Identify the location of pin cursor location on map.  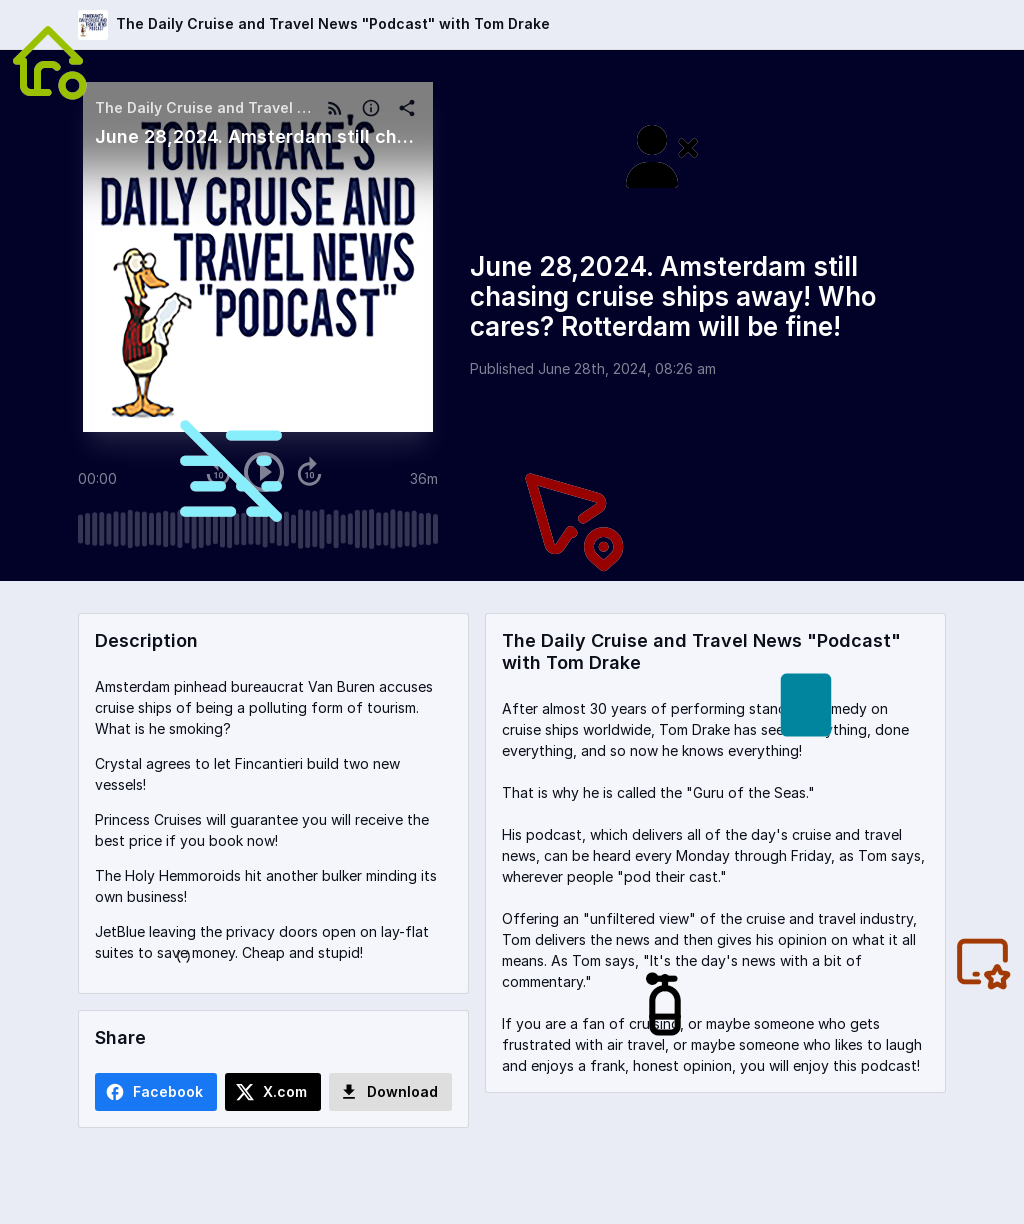
(569, 517).